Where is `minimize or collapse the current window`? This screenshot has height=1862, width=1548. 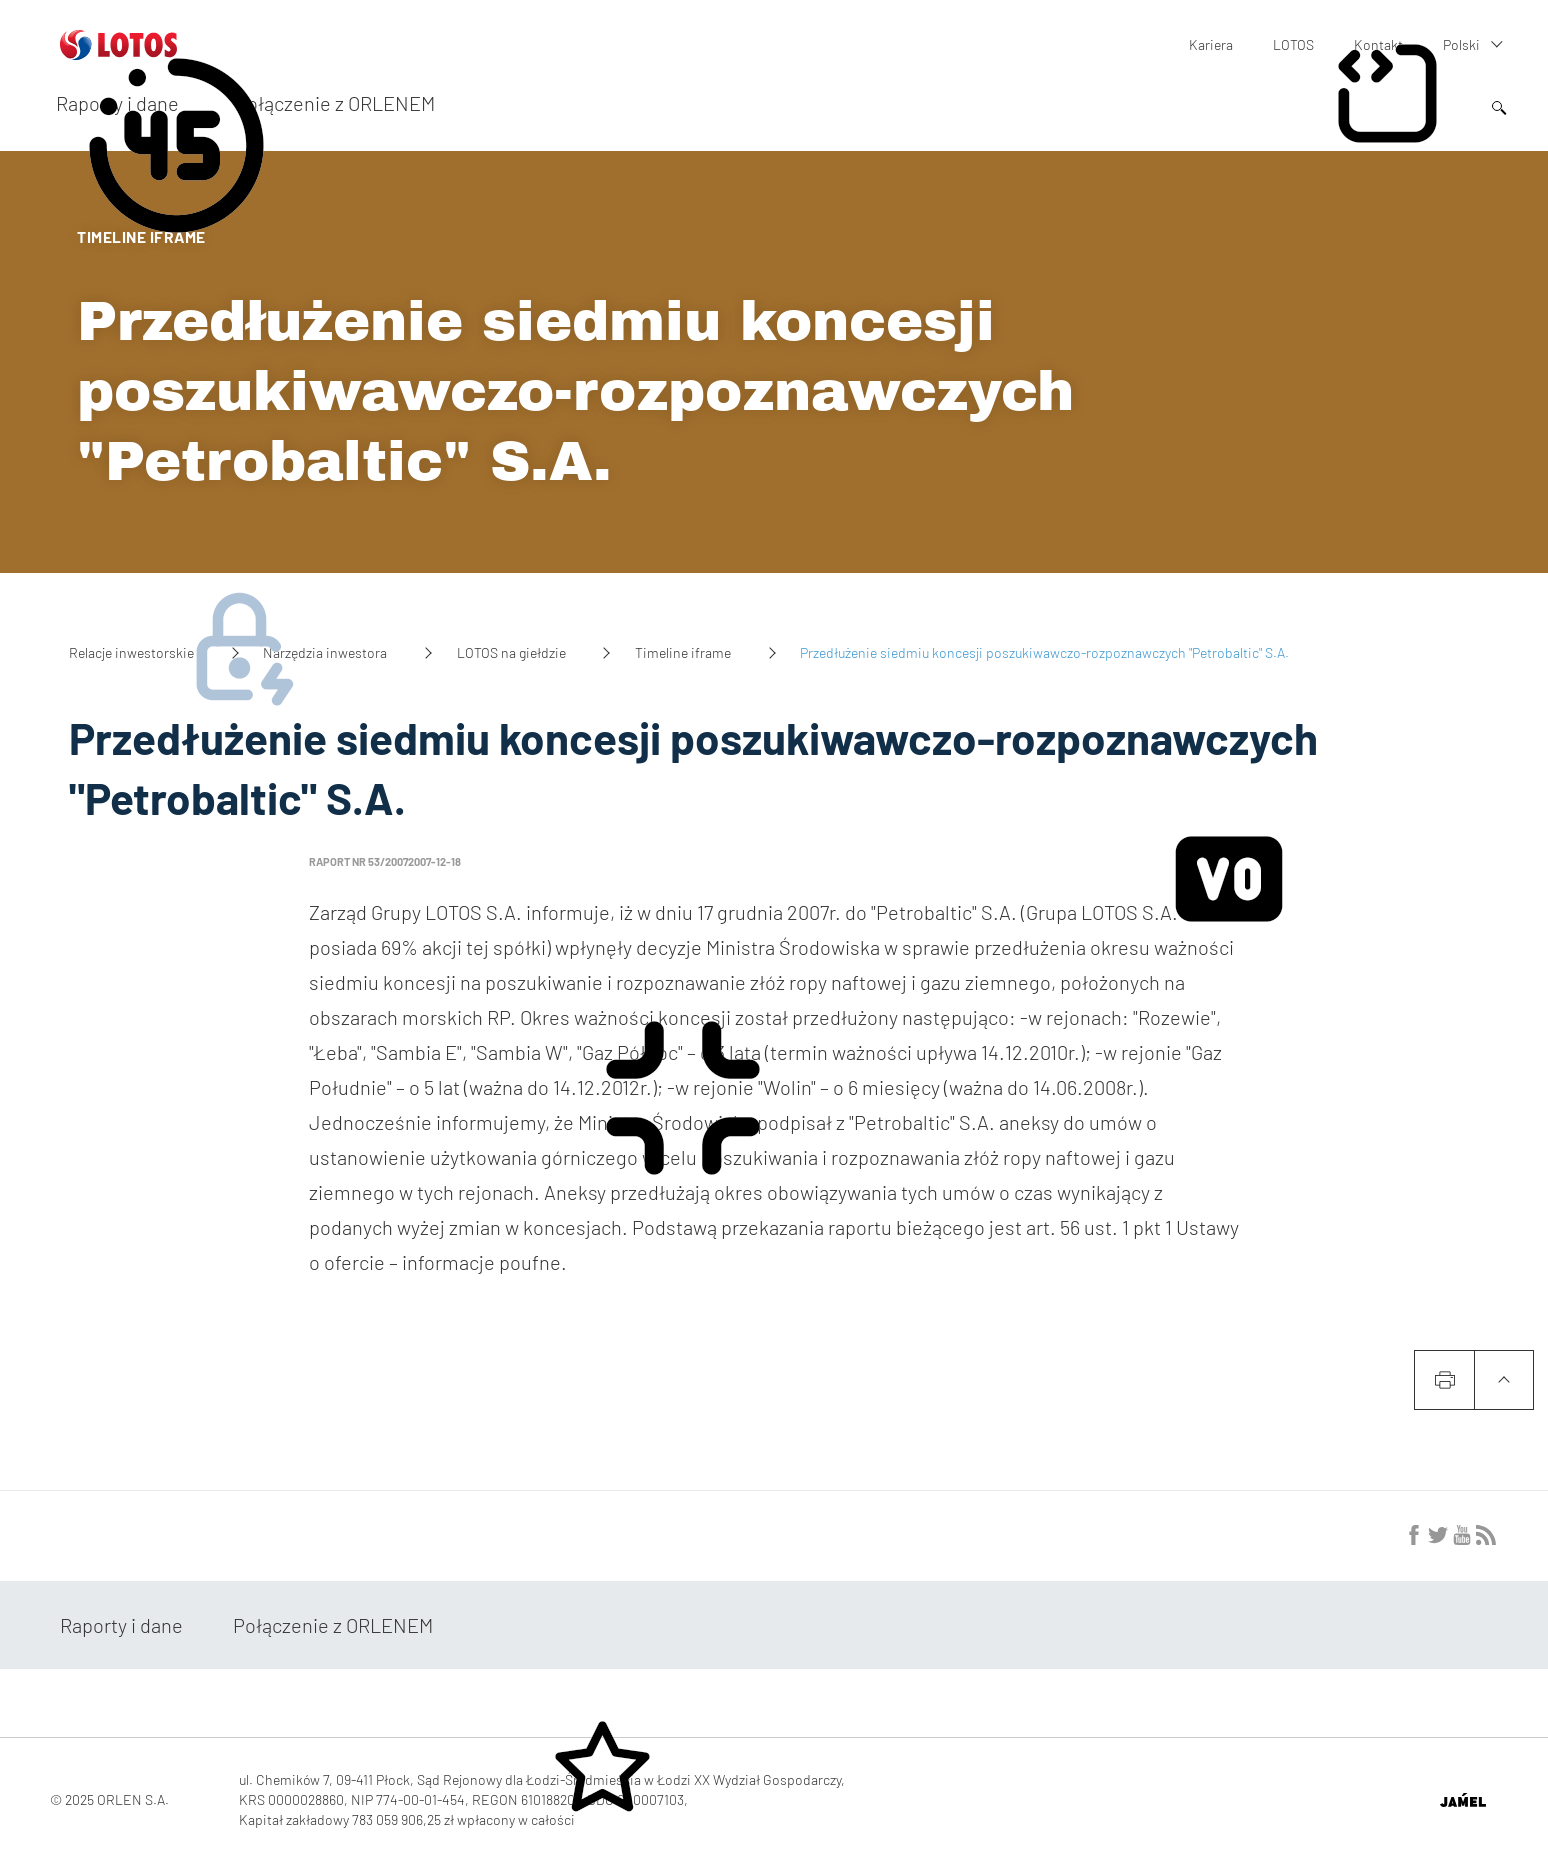
minimize or collapse the current window is located at coordinates (683, 1098).